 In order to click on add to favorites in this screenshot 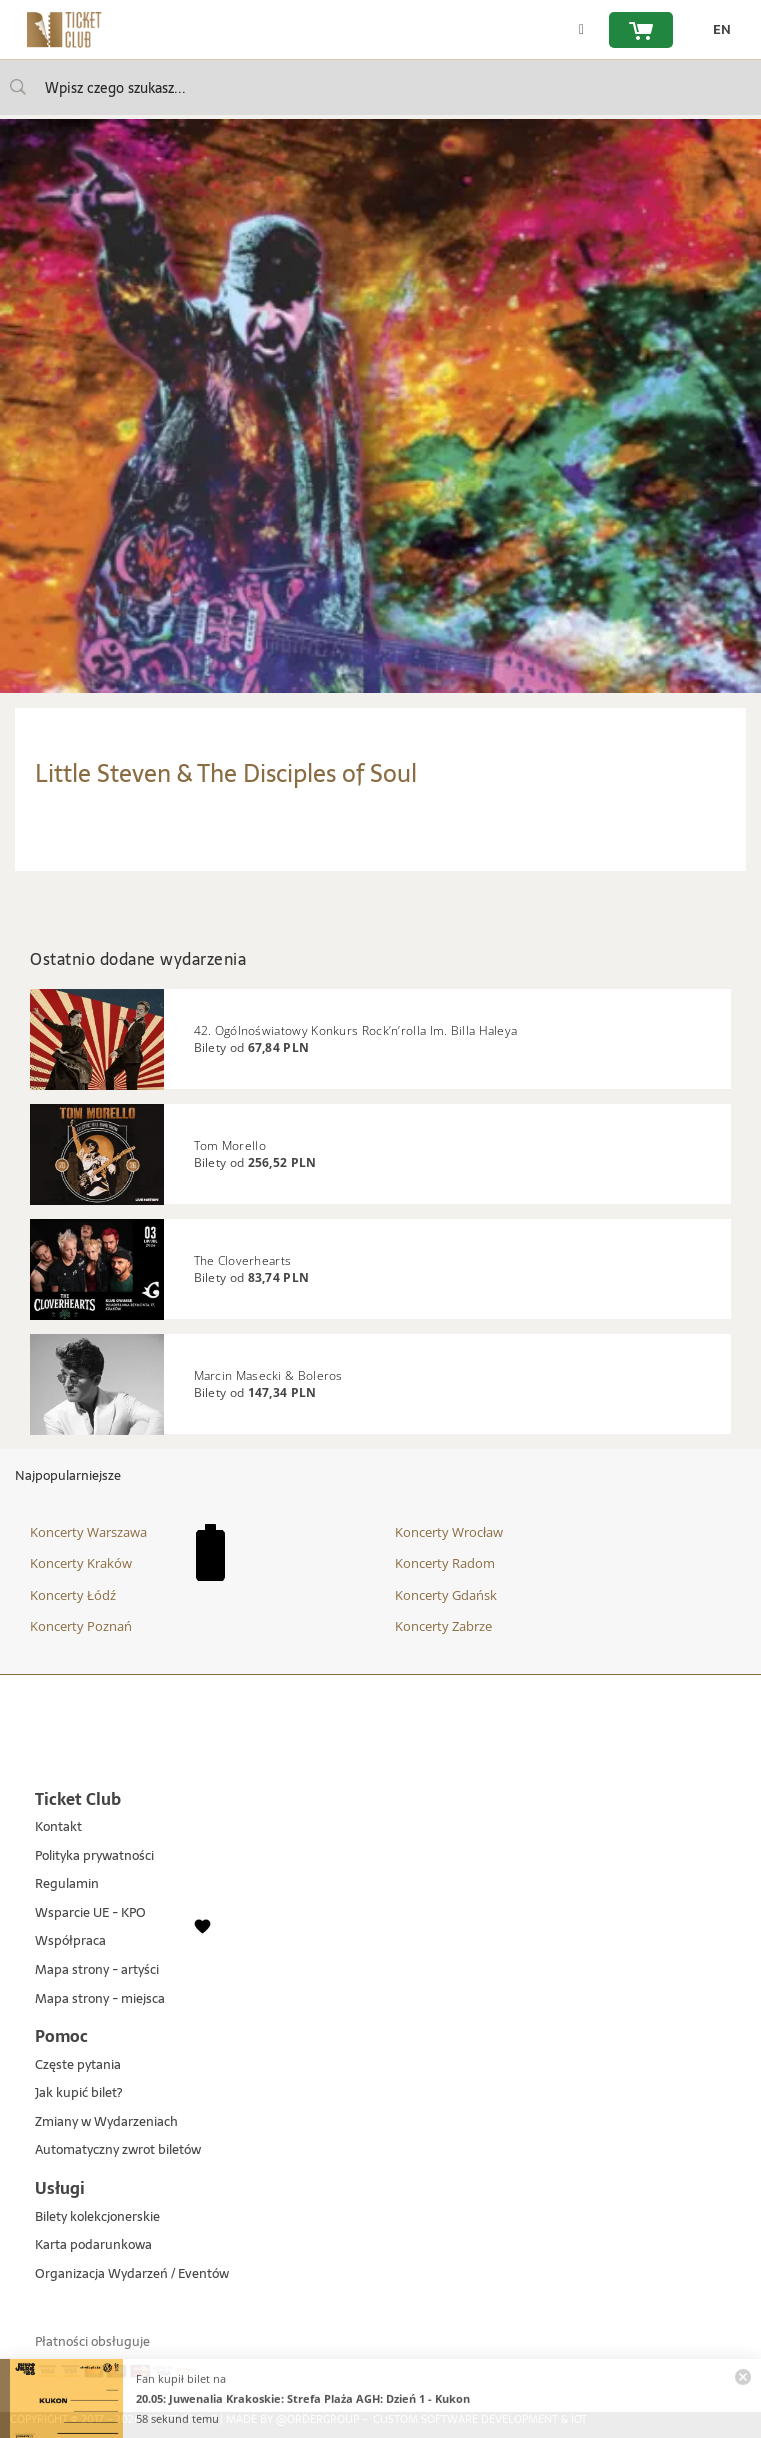, I will do `click(202, 1926)`.